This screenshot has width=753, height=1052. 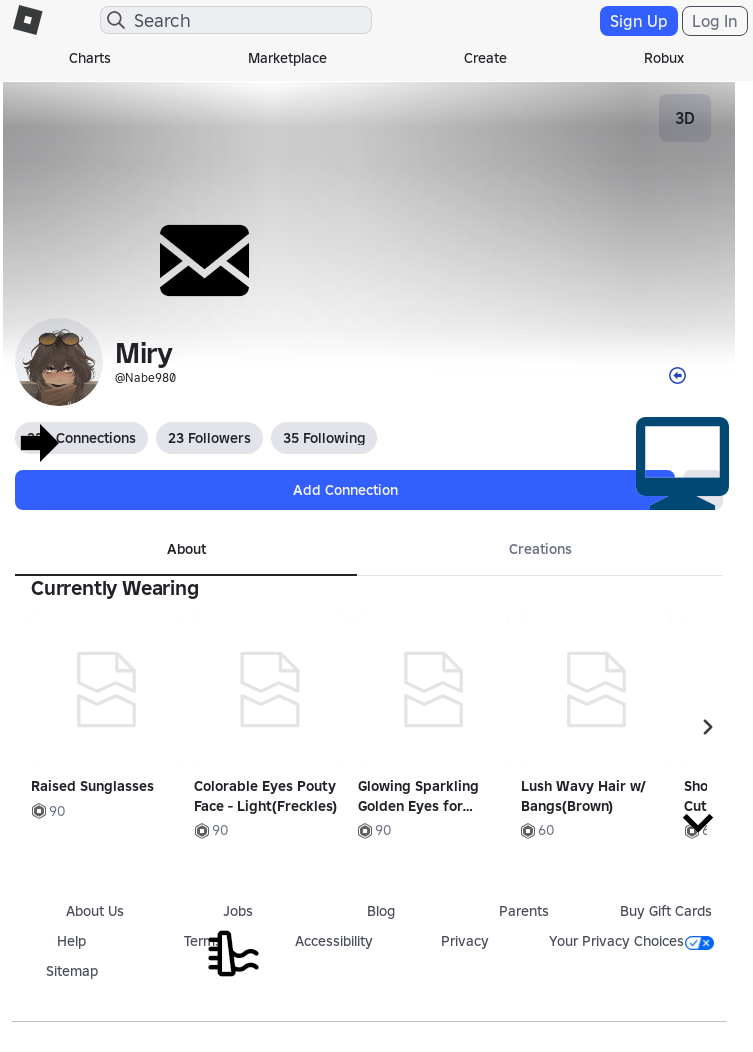 I want to click on water dam or reservoir infrastructure, so click(x=233, y=953).